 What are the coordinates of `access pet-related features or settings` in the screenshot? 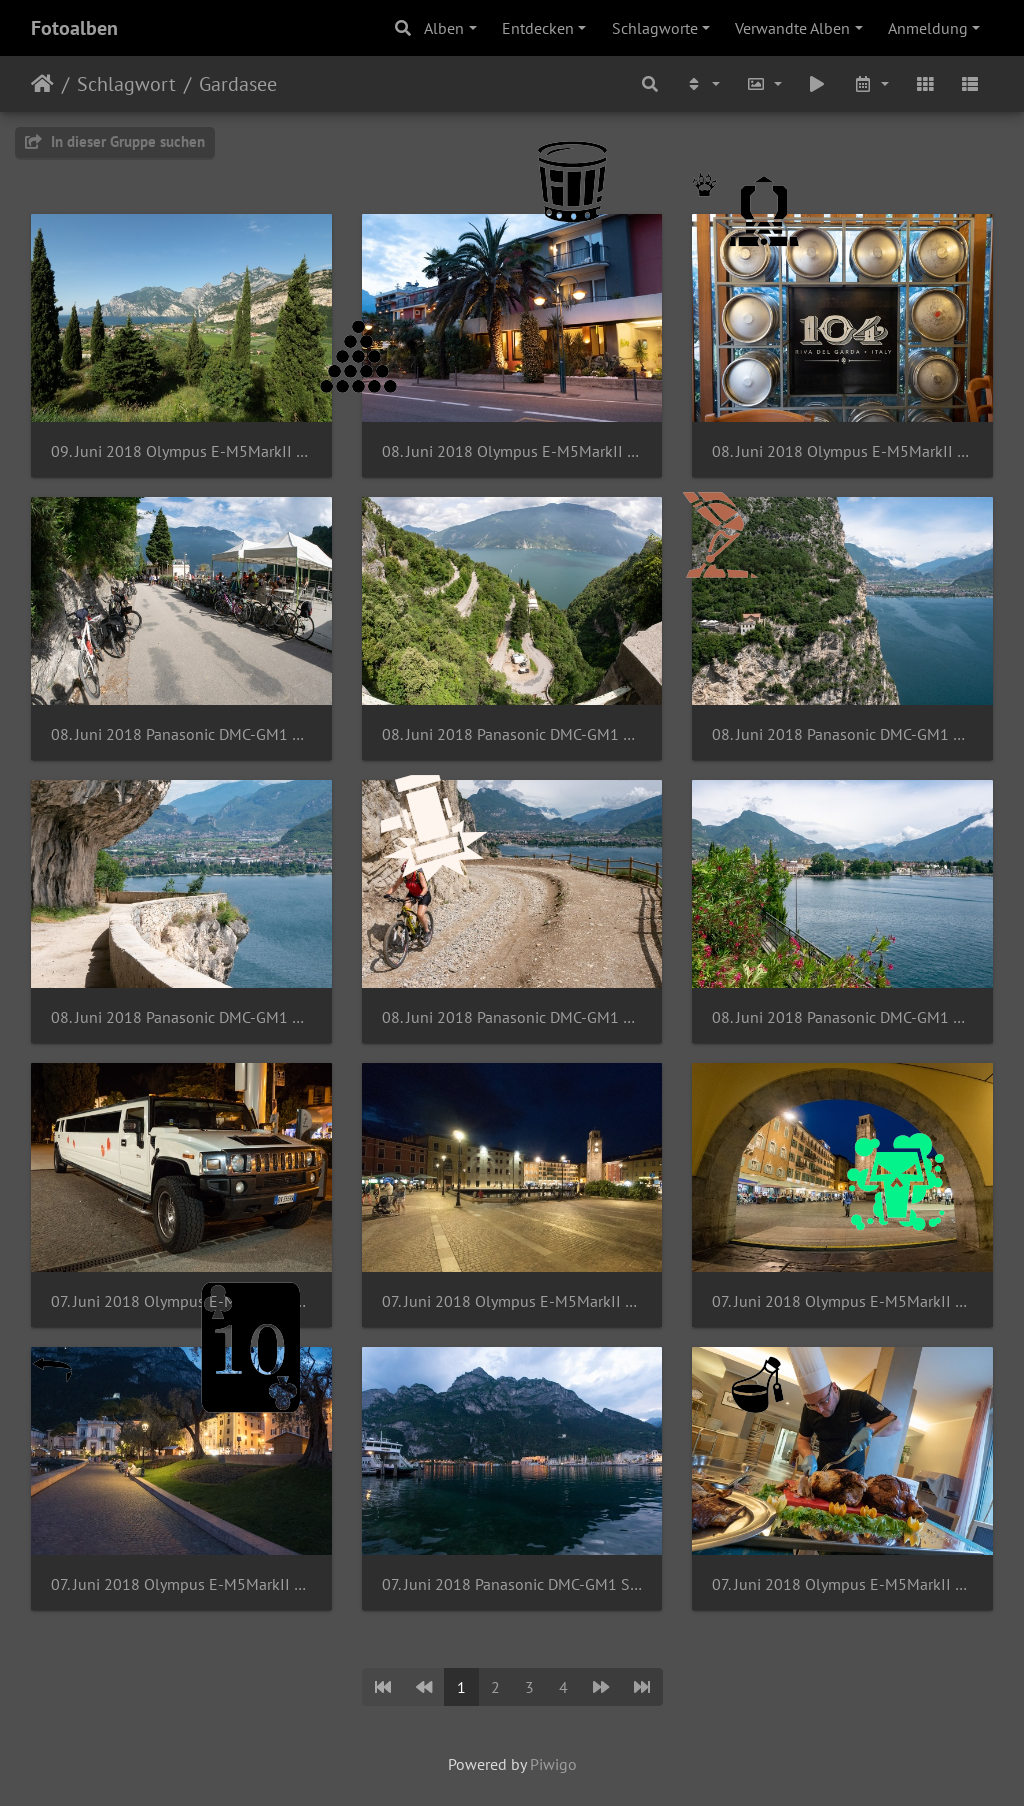 It's located at (705, 184).